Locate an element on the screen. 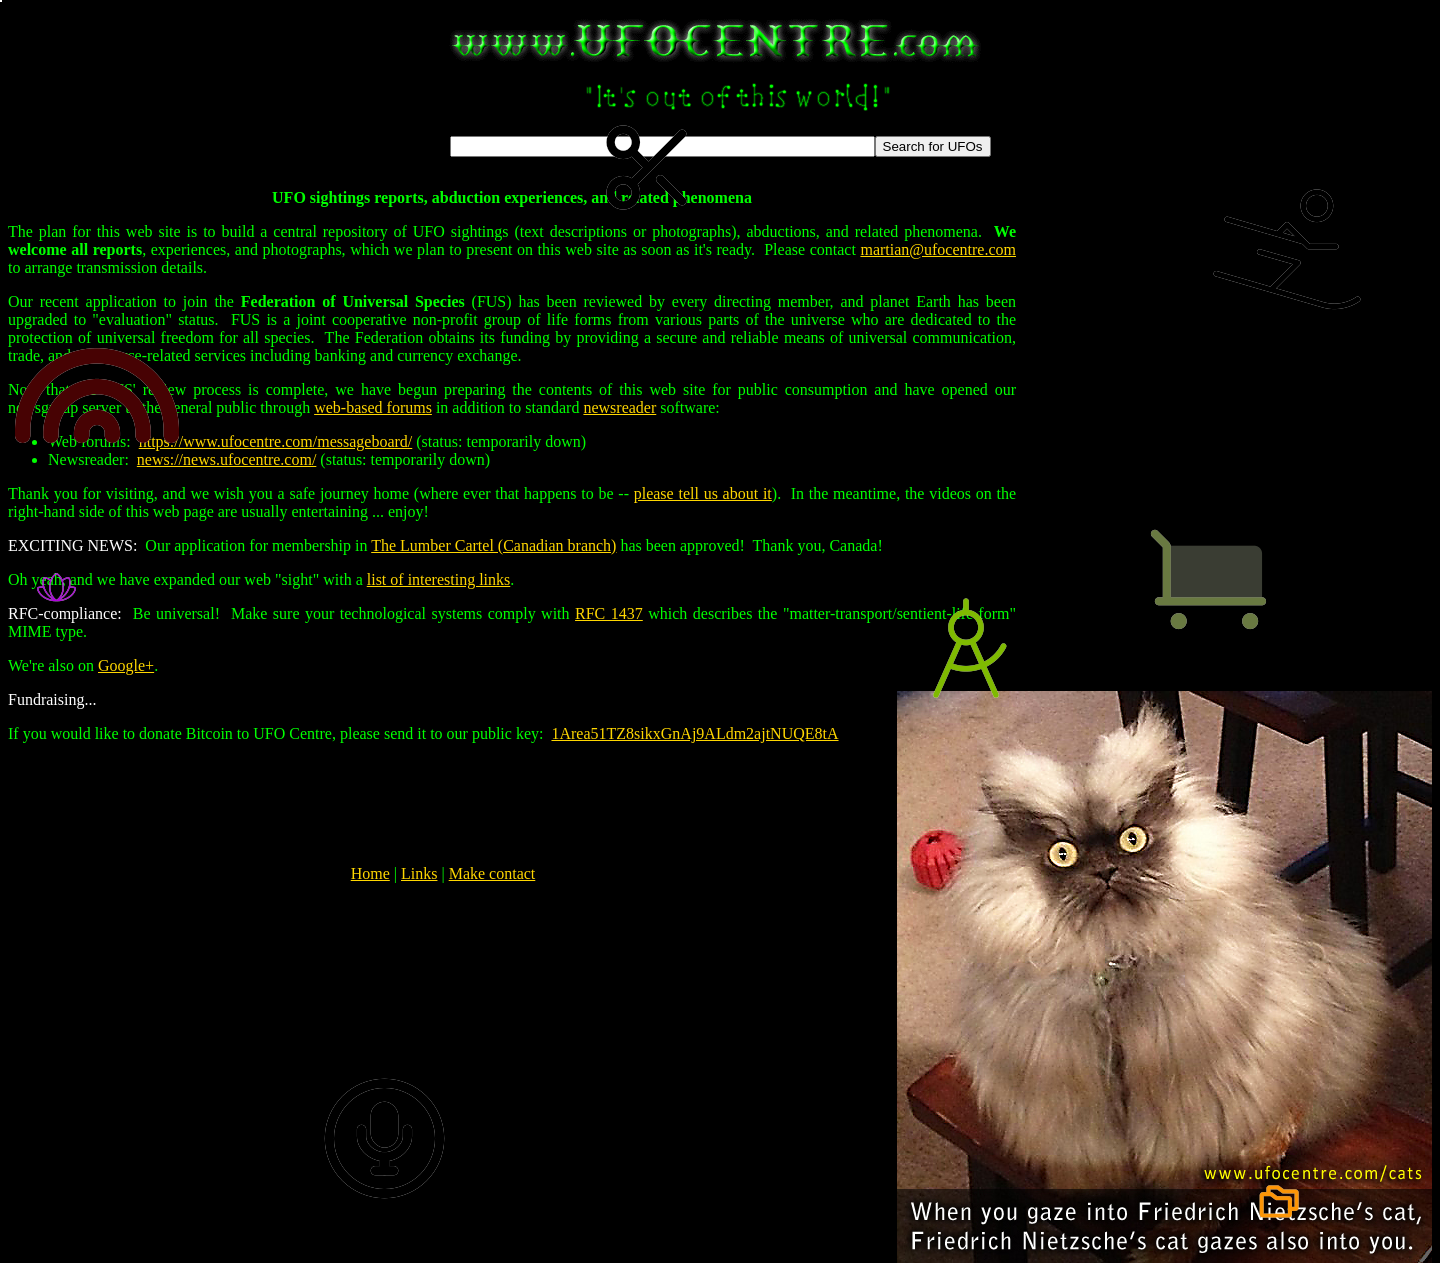 The height and width of the screenshot is (1263, 1440). access ski resort or winter sports information is located at coordinates (1287, 252).